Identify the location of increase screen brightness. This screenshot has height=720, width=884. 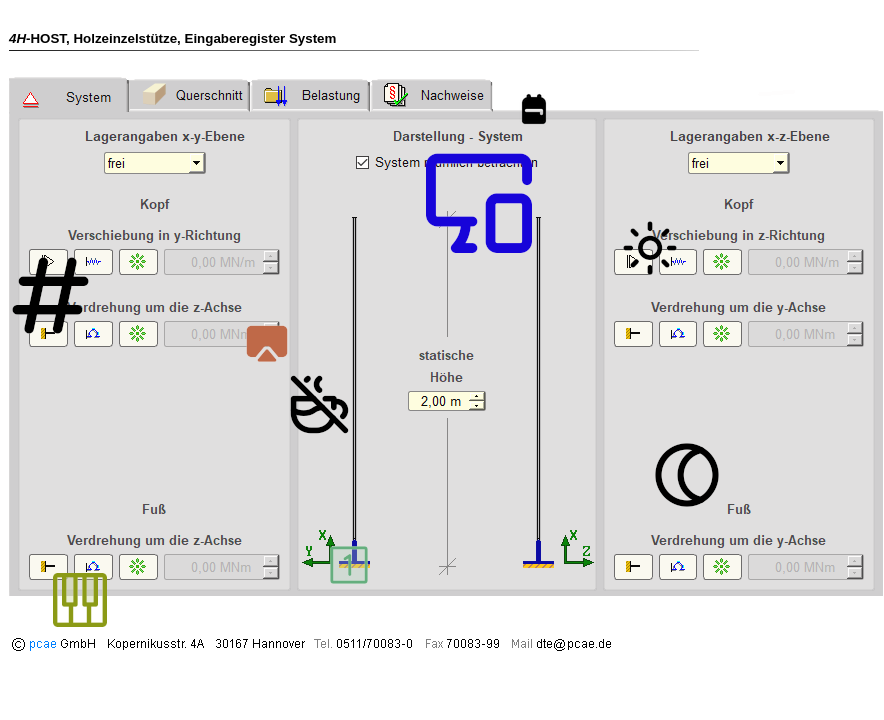
(650, 248).